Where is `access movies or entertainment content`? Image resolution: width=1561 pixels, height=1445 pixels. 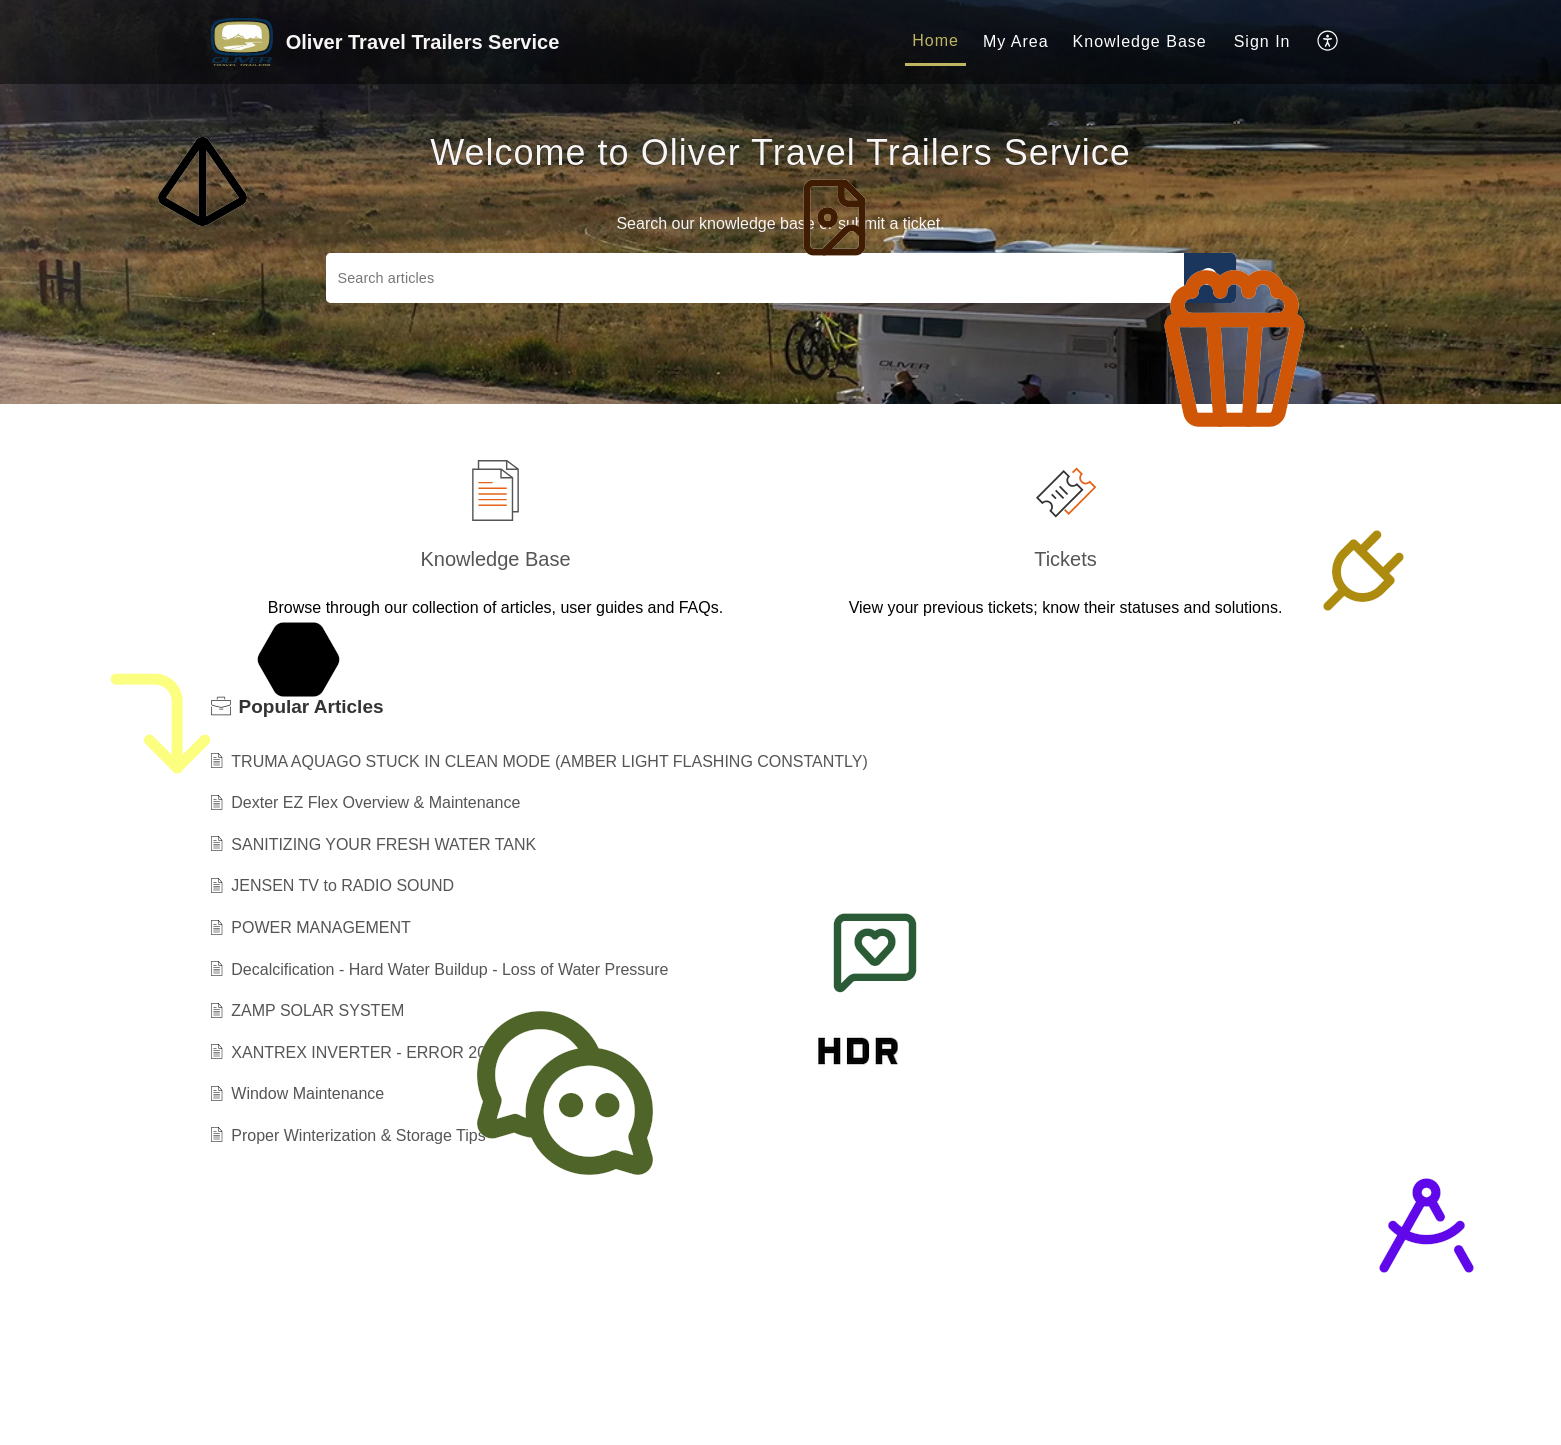
access movies or entertainment content is located at coordinates (1234, 348).